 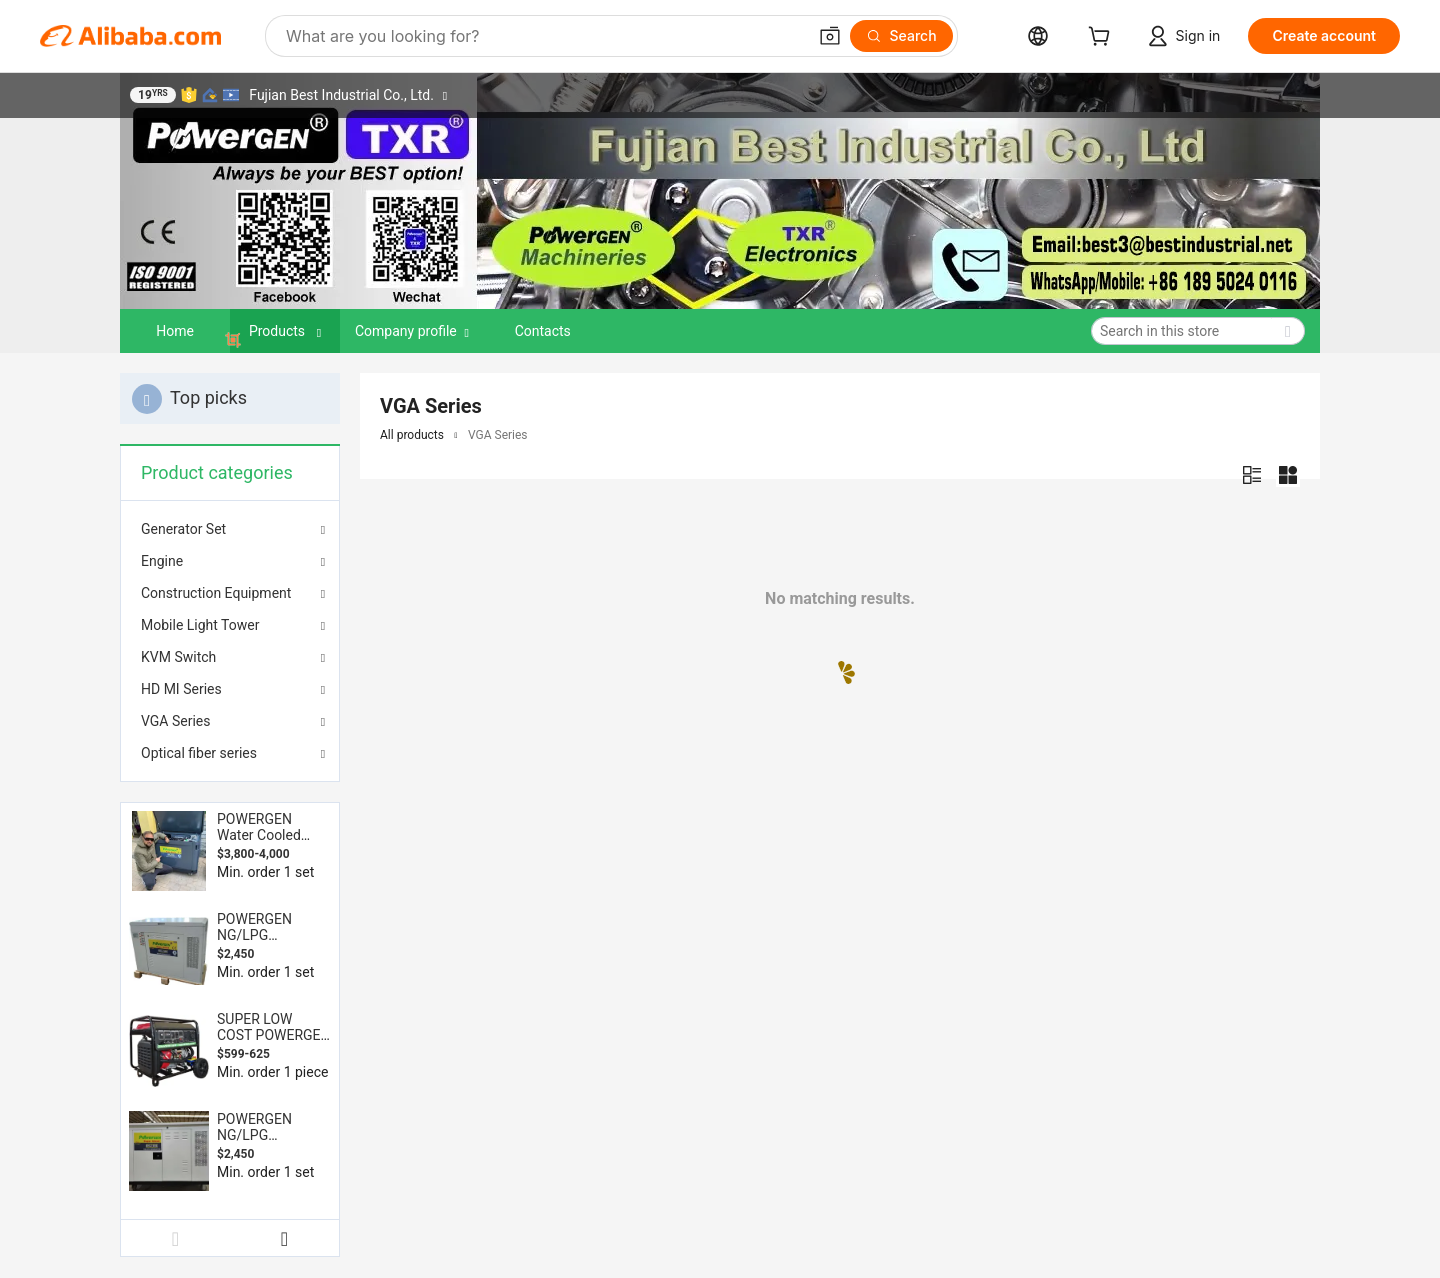 I want to click on crop an image or photo, so click(x=233, y=340).